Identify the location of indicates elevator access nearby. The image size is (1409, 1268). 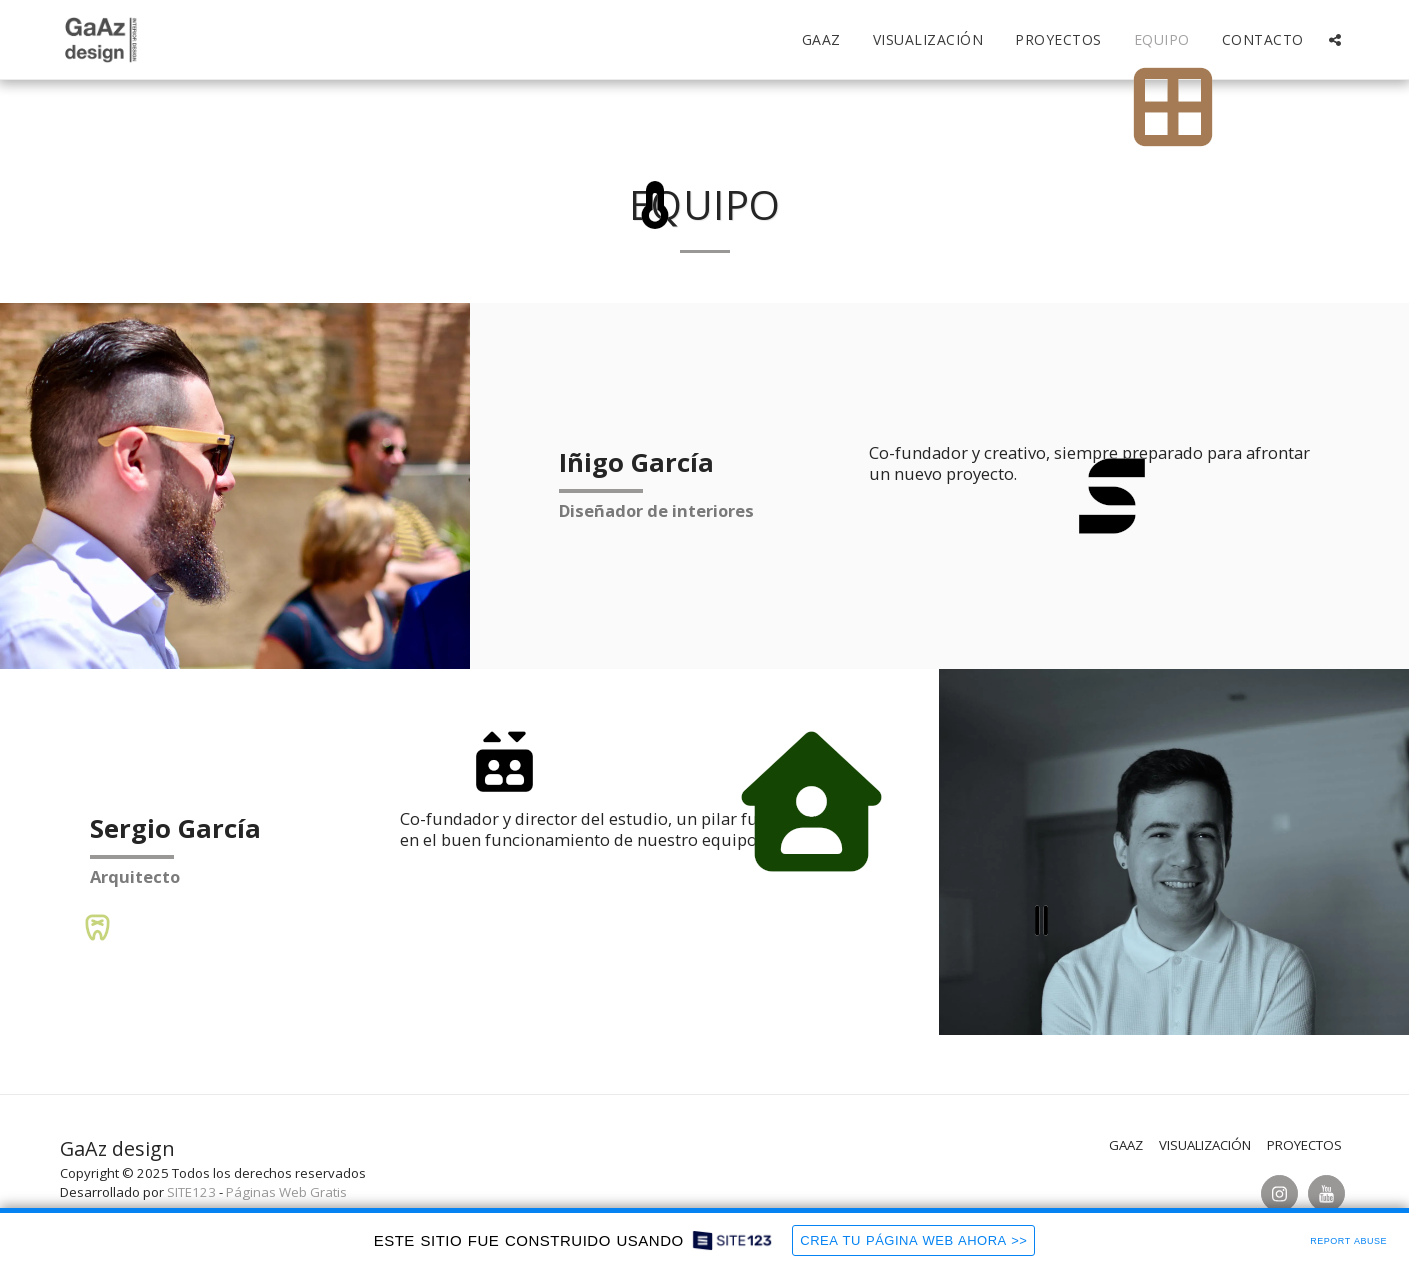
(504, 763).